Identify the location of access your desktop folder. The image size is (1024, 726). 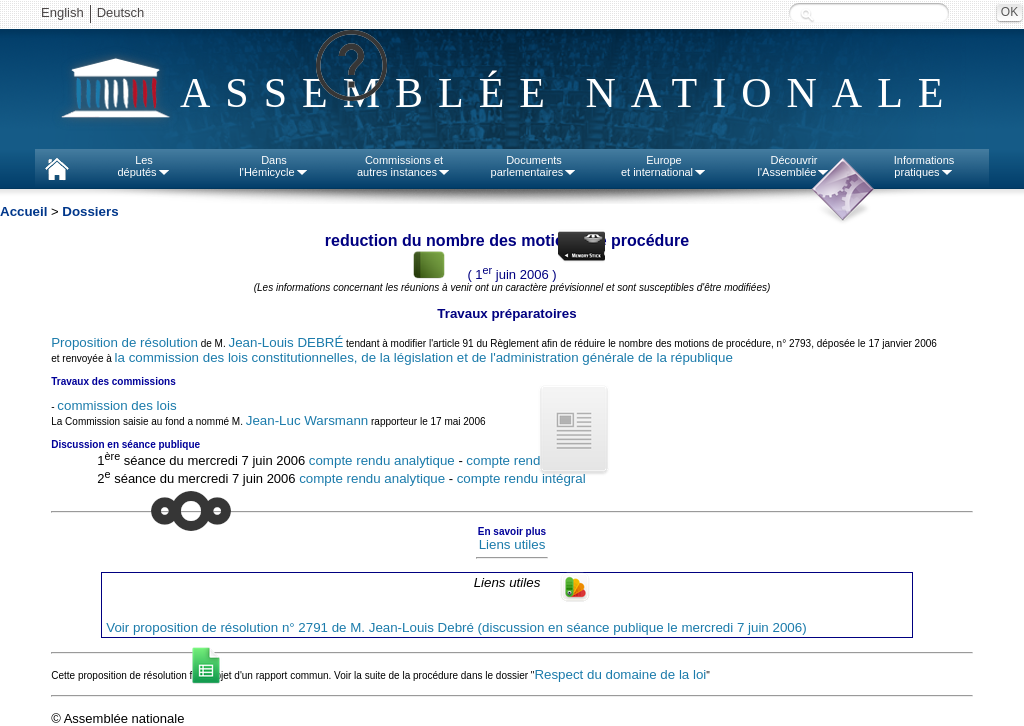
(429, 264).